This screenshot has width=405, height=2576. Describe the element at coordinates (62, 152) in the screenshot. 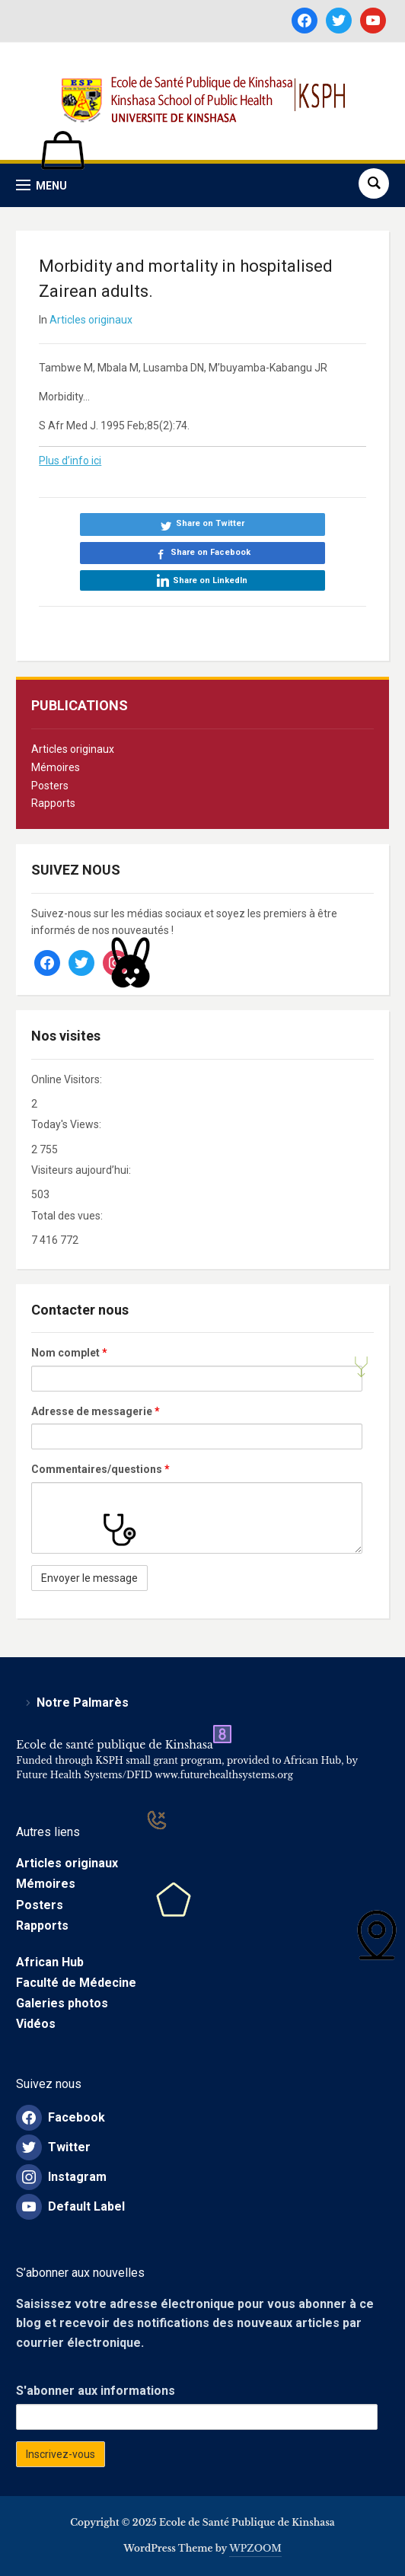

I see `view your shopping bag` at that location.